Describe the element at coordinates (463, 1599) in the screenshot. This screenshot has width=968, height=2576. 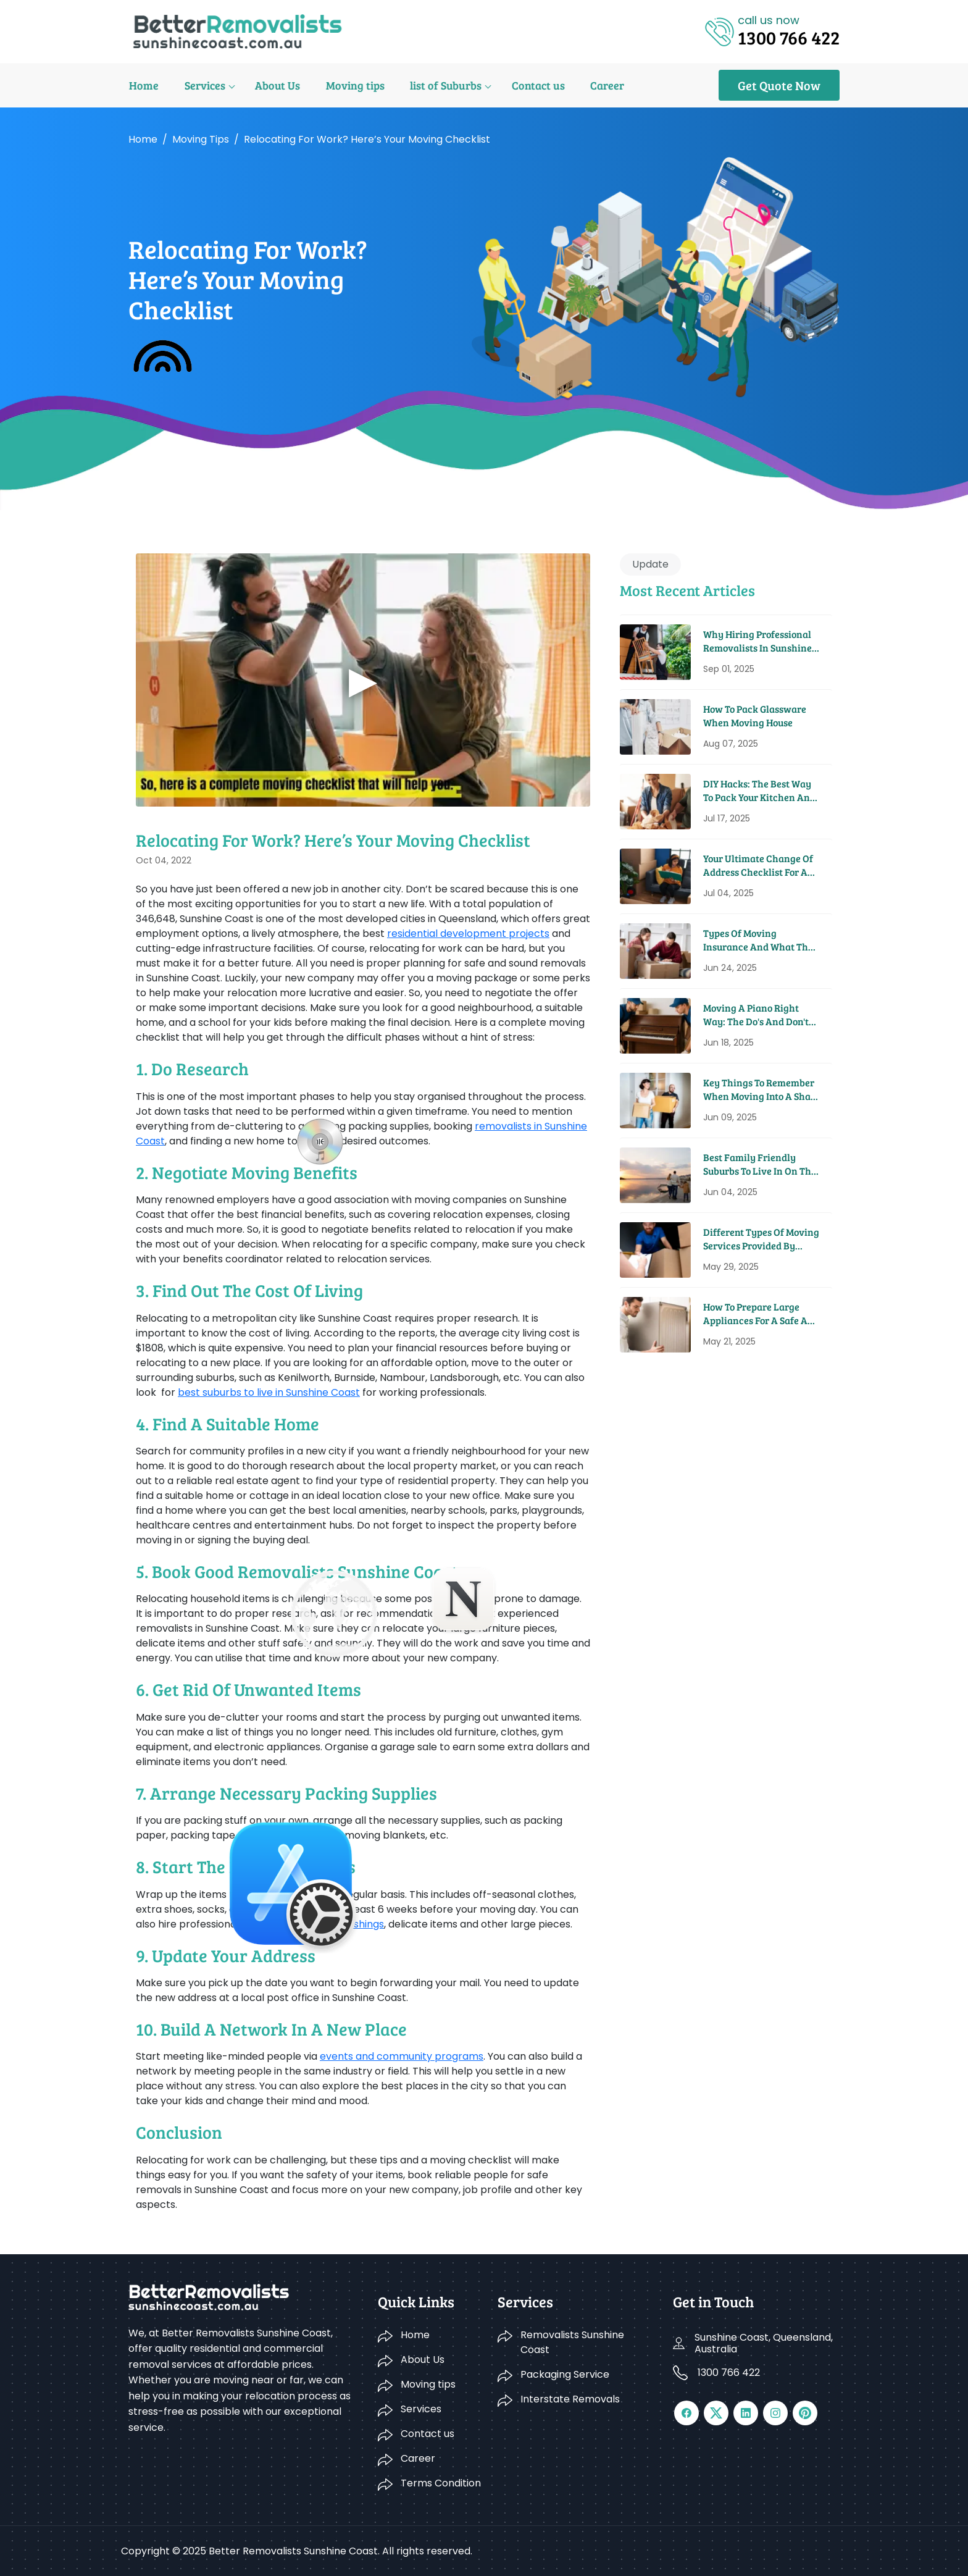
I see `open notion app` at that location.